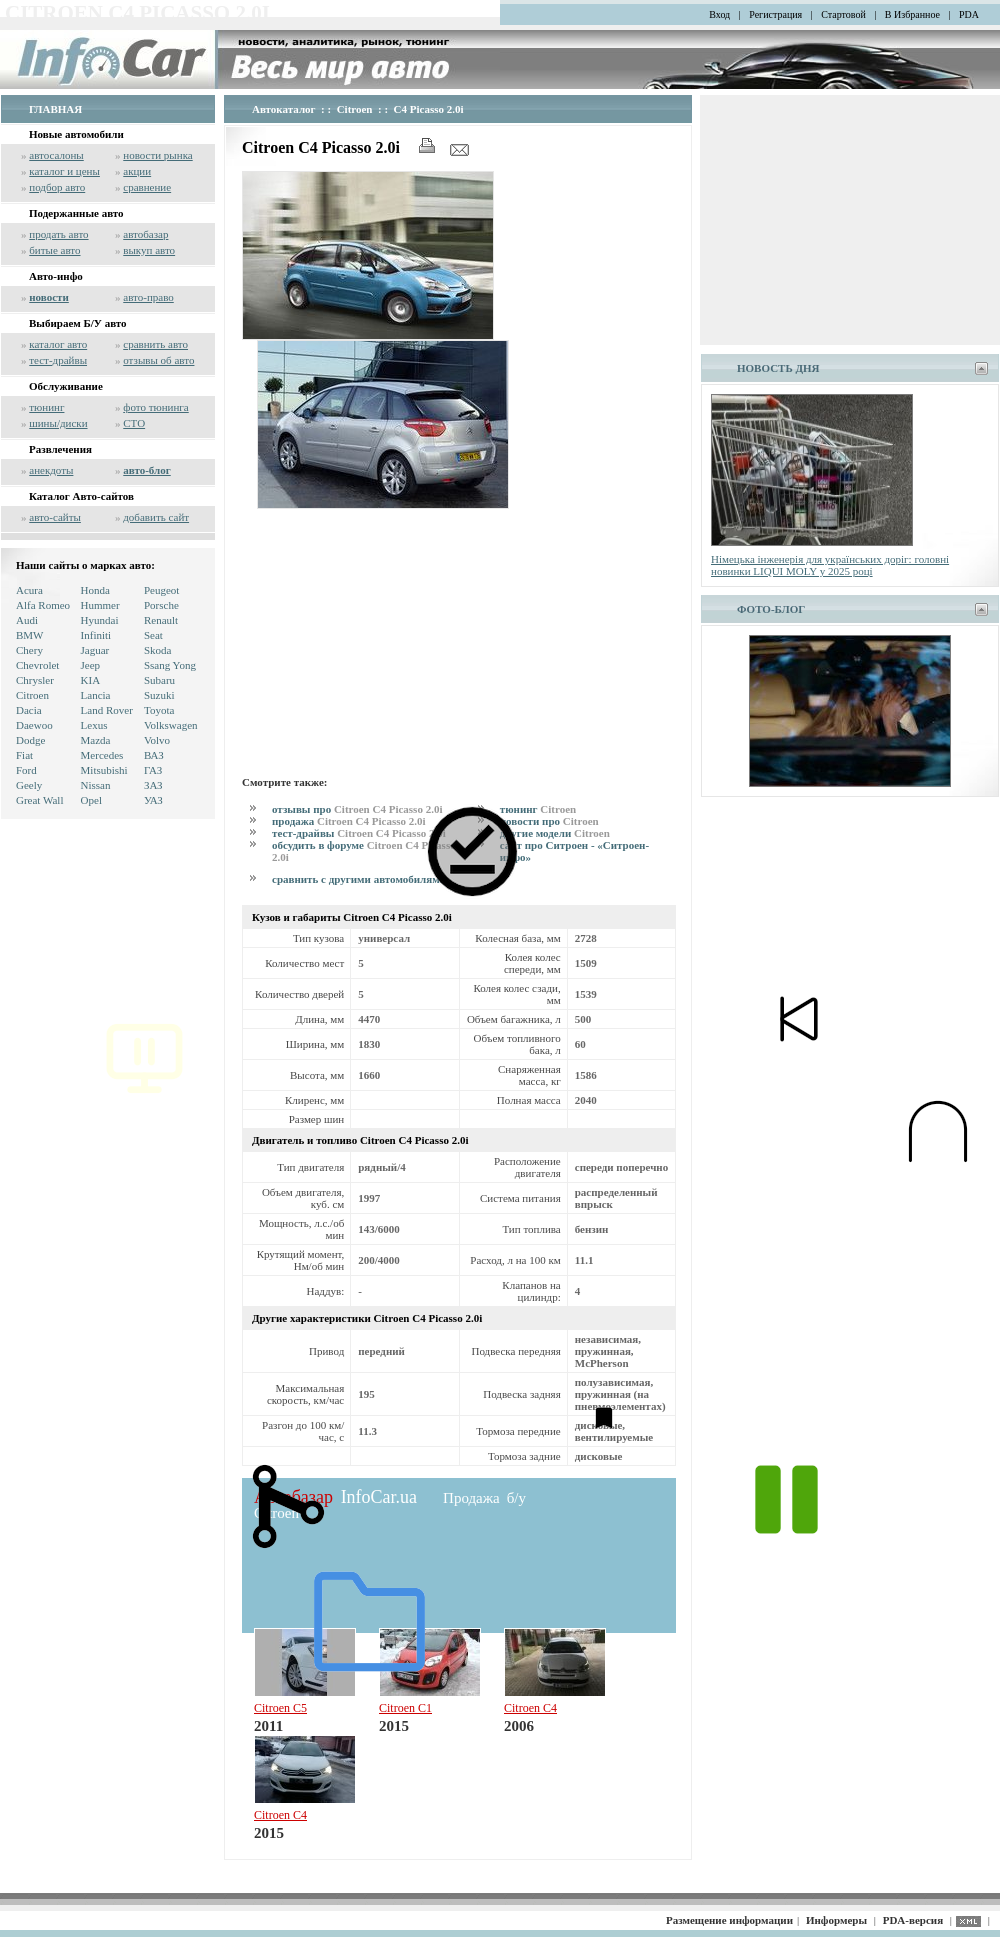 Image resolution: width=1000 pixels, height=1937 pixels. Describe the element at coordinates (938, 1133) in the screenshot. I see `indicates set intersection in data operations` at that location.